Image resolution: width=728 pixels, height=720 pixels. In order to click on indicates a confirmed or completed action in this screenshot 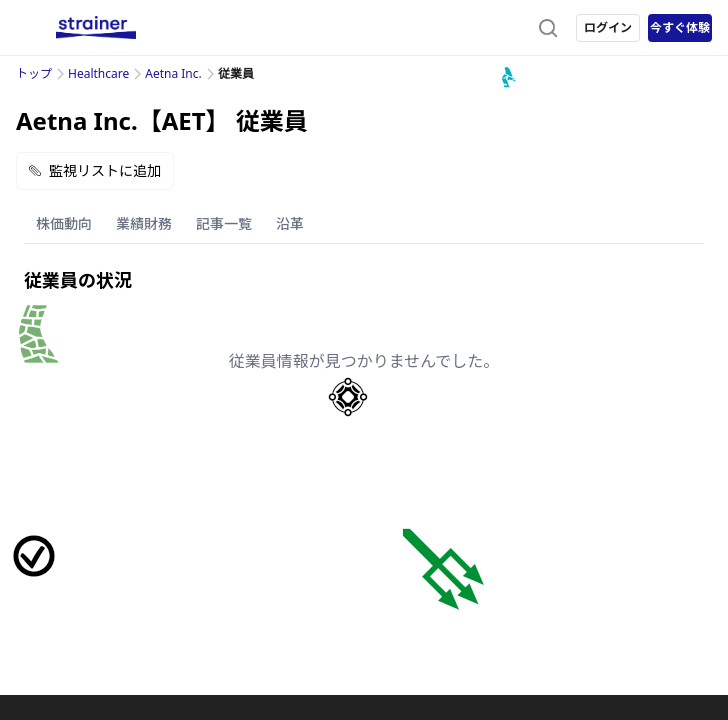, I will do `click(34, 556)`.